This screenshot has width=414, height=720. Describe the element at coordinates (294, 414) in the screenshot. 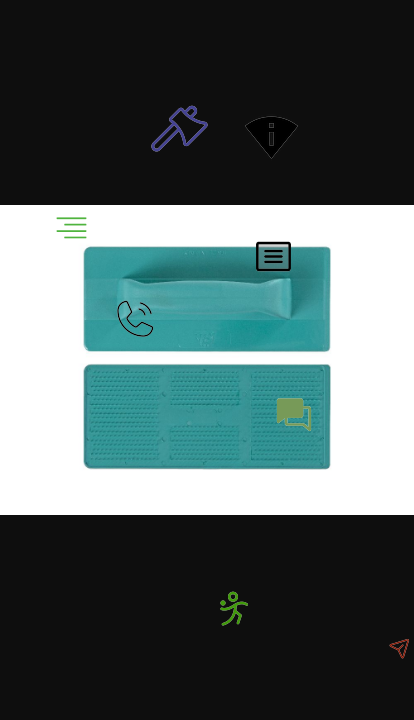

I see `open your conversations` at that location.